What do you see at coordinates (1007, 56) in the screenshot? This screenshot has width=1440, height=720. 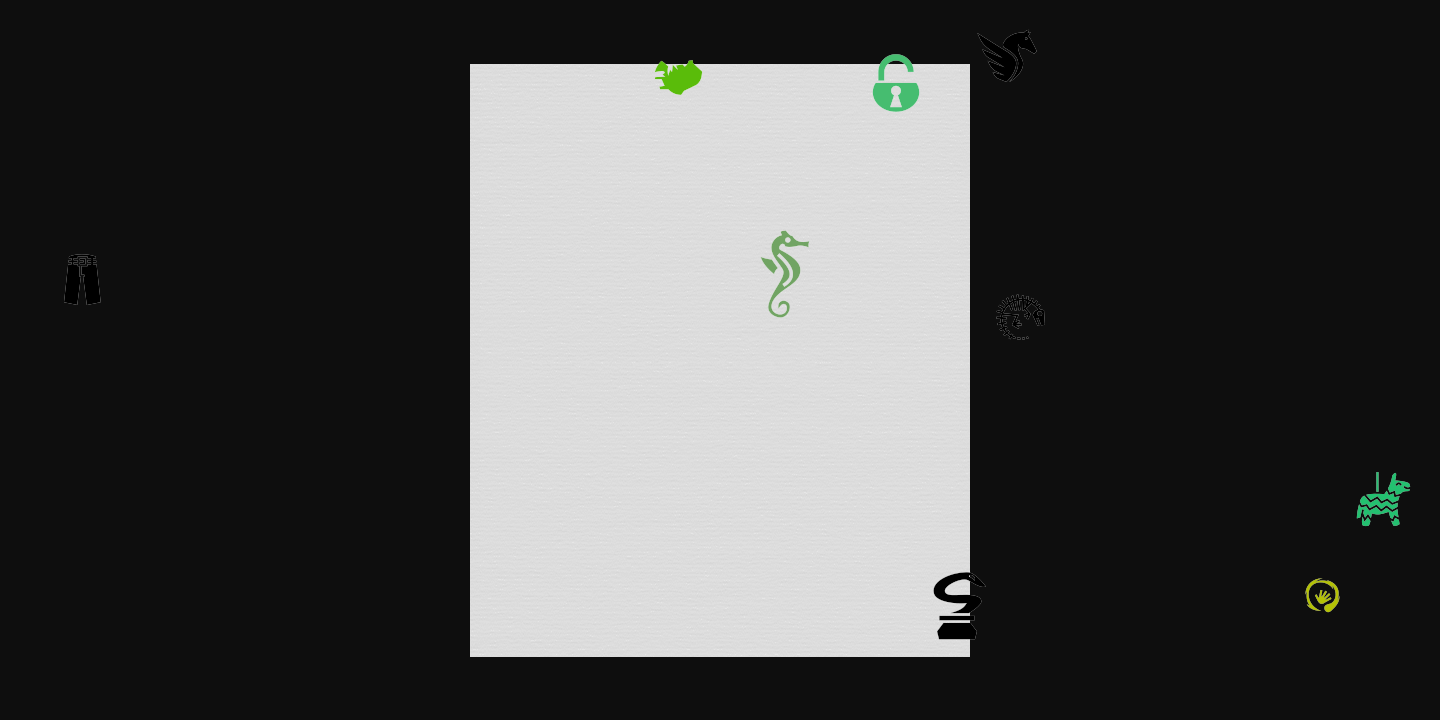 I see `mythical creature or fantasy game element` at bounding box center [1007, 56].